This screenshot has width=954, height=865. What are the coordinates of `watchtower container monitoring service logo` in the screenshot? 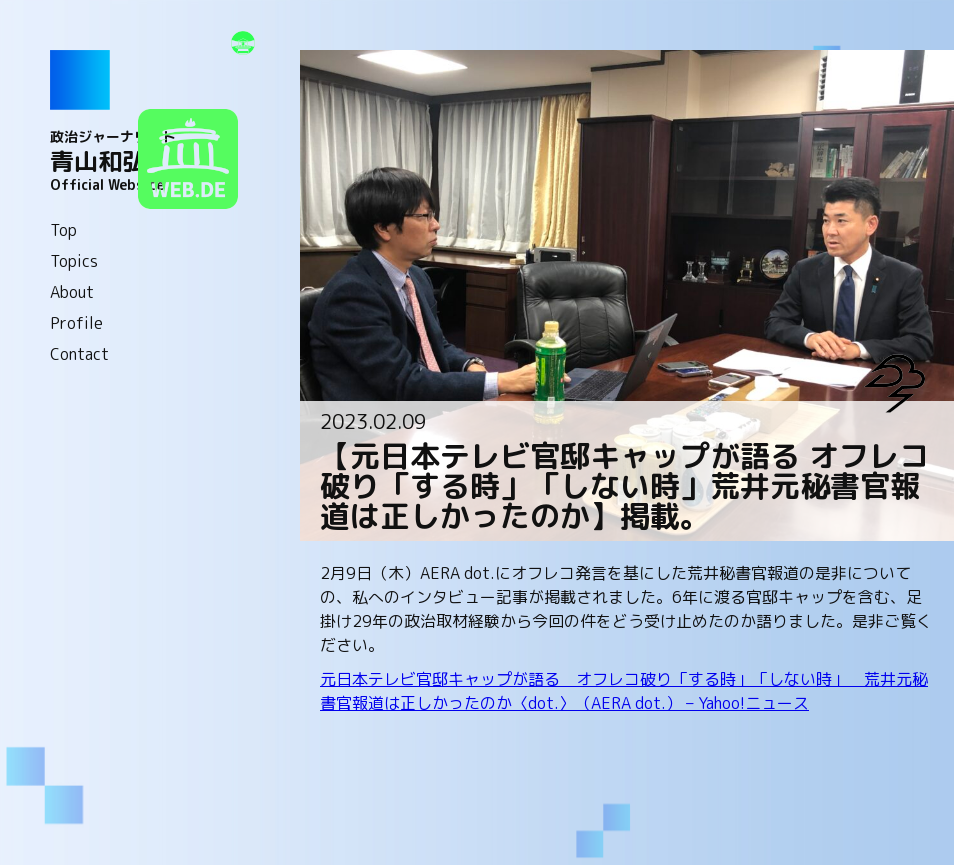 It's located at (243, 43).